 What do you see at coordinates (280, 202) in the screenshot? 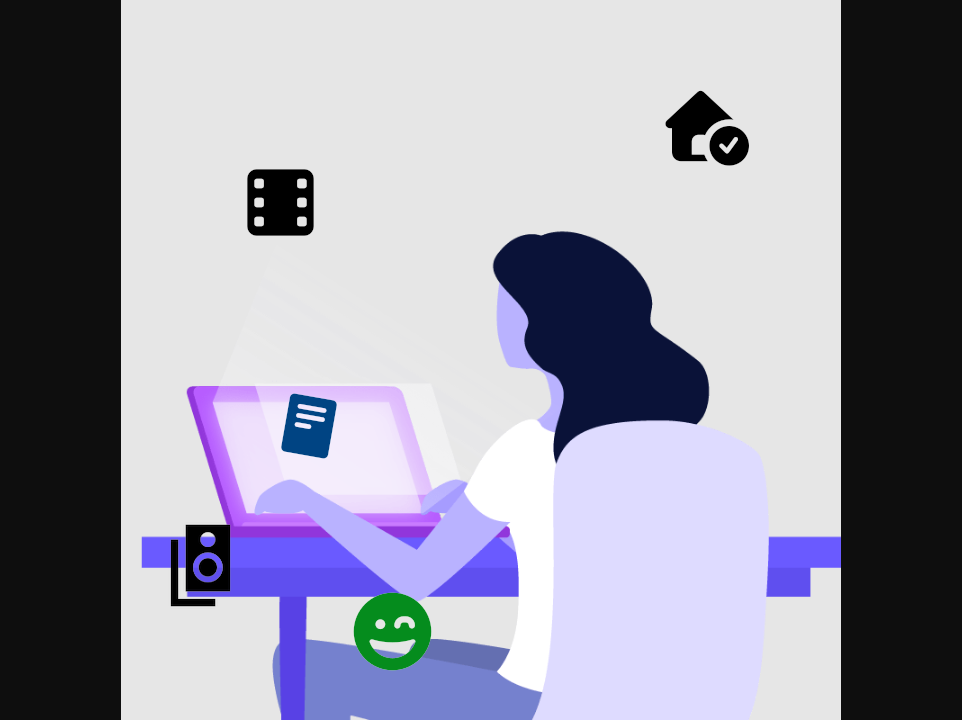
I see `access video or film content` at bounding box center [280, 202].